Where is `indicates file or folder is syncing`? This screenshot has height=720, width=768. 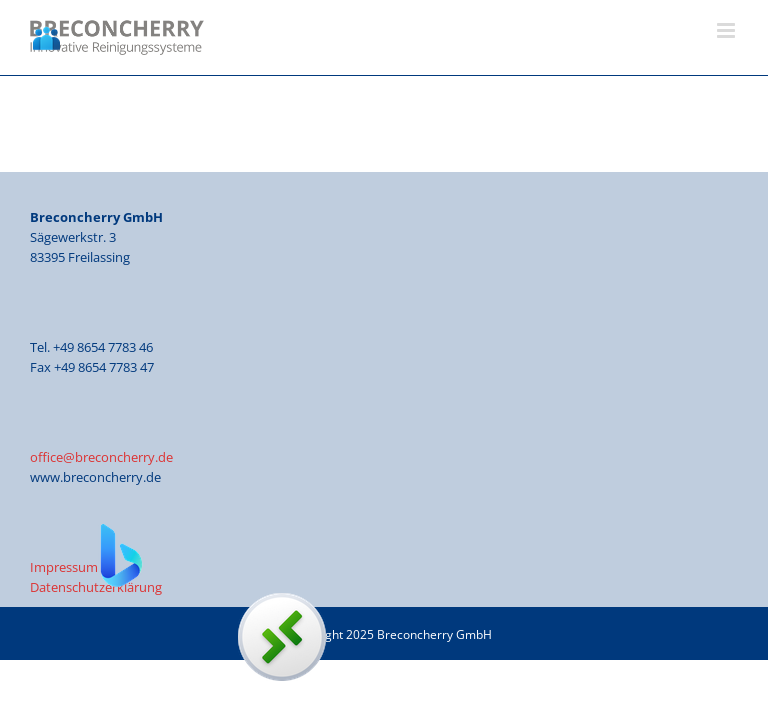 indicates file or folder is syncing is located at coordinates (282, 637).